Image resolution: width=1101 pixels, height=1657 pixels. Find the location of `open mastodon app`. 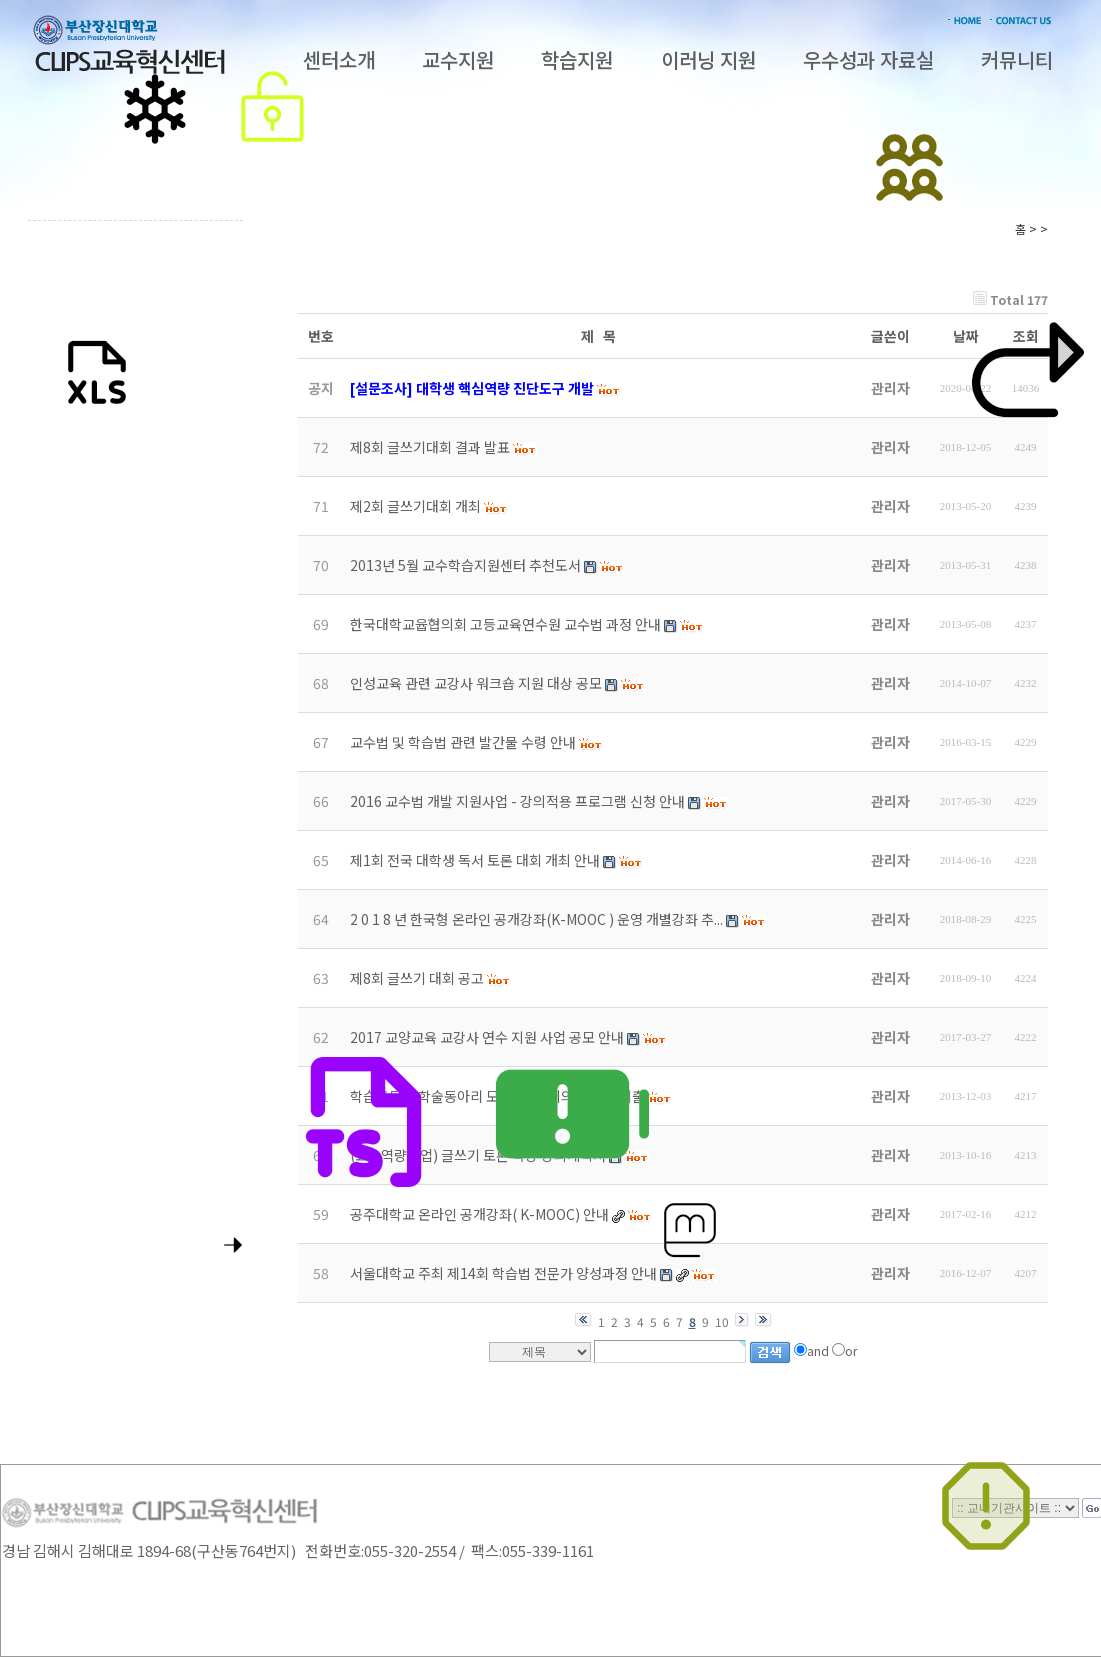

open mastodon app is located at coordinates (690, 1229).